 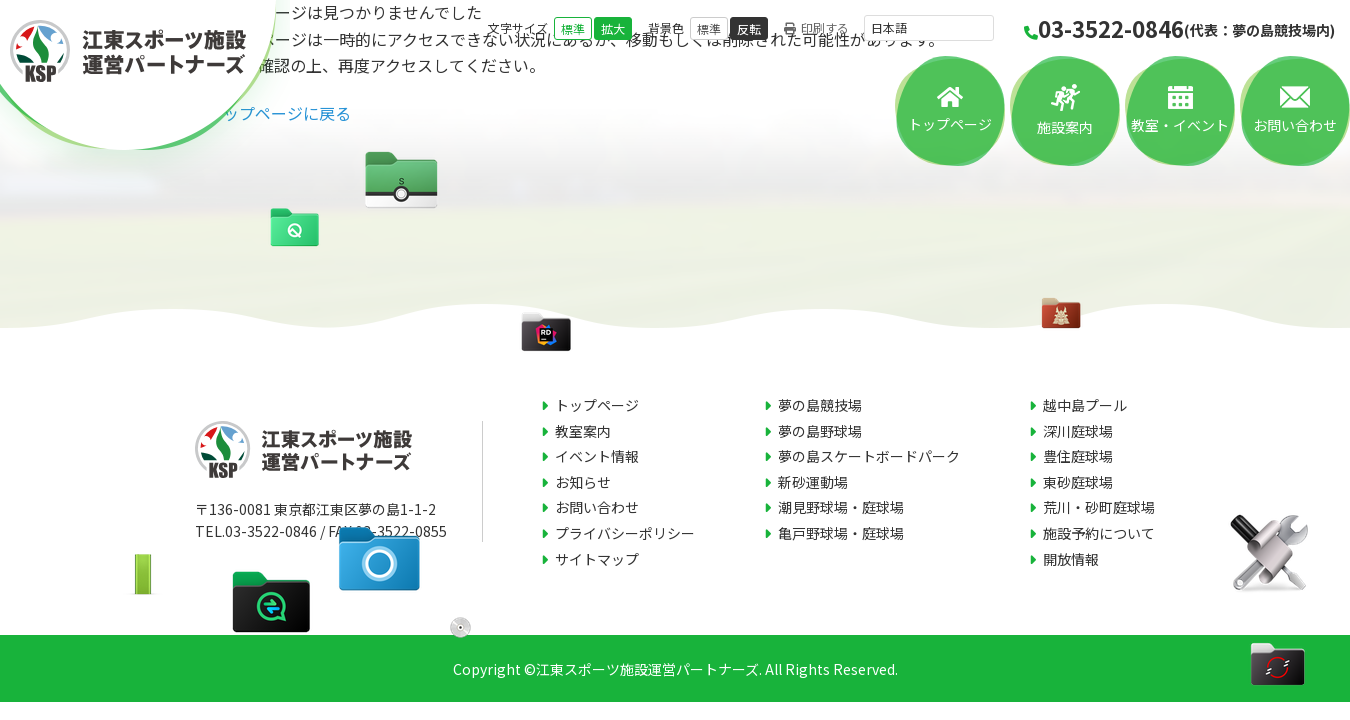 What do you see at coordinates (1269, 553) in the screenshot?
I see `open applescript utility for automation settings` at bounding box center [1269, 553].